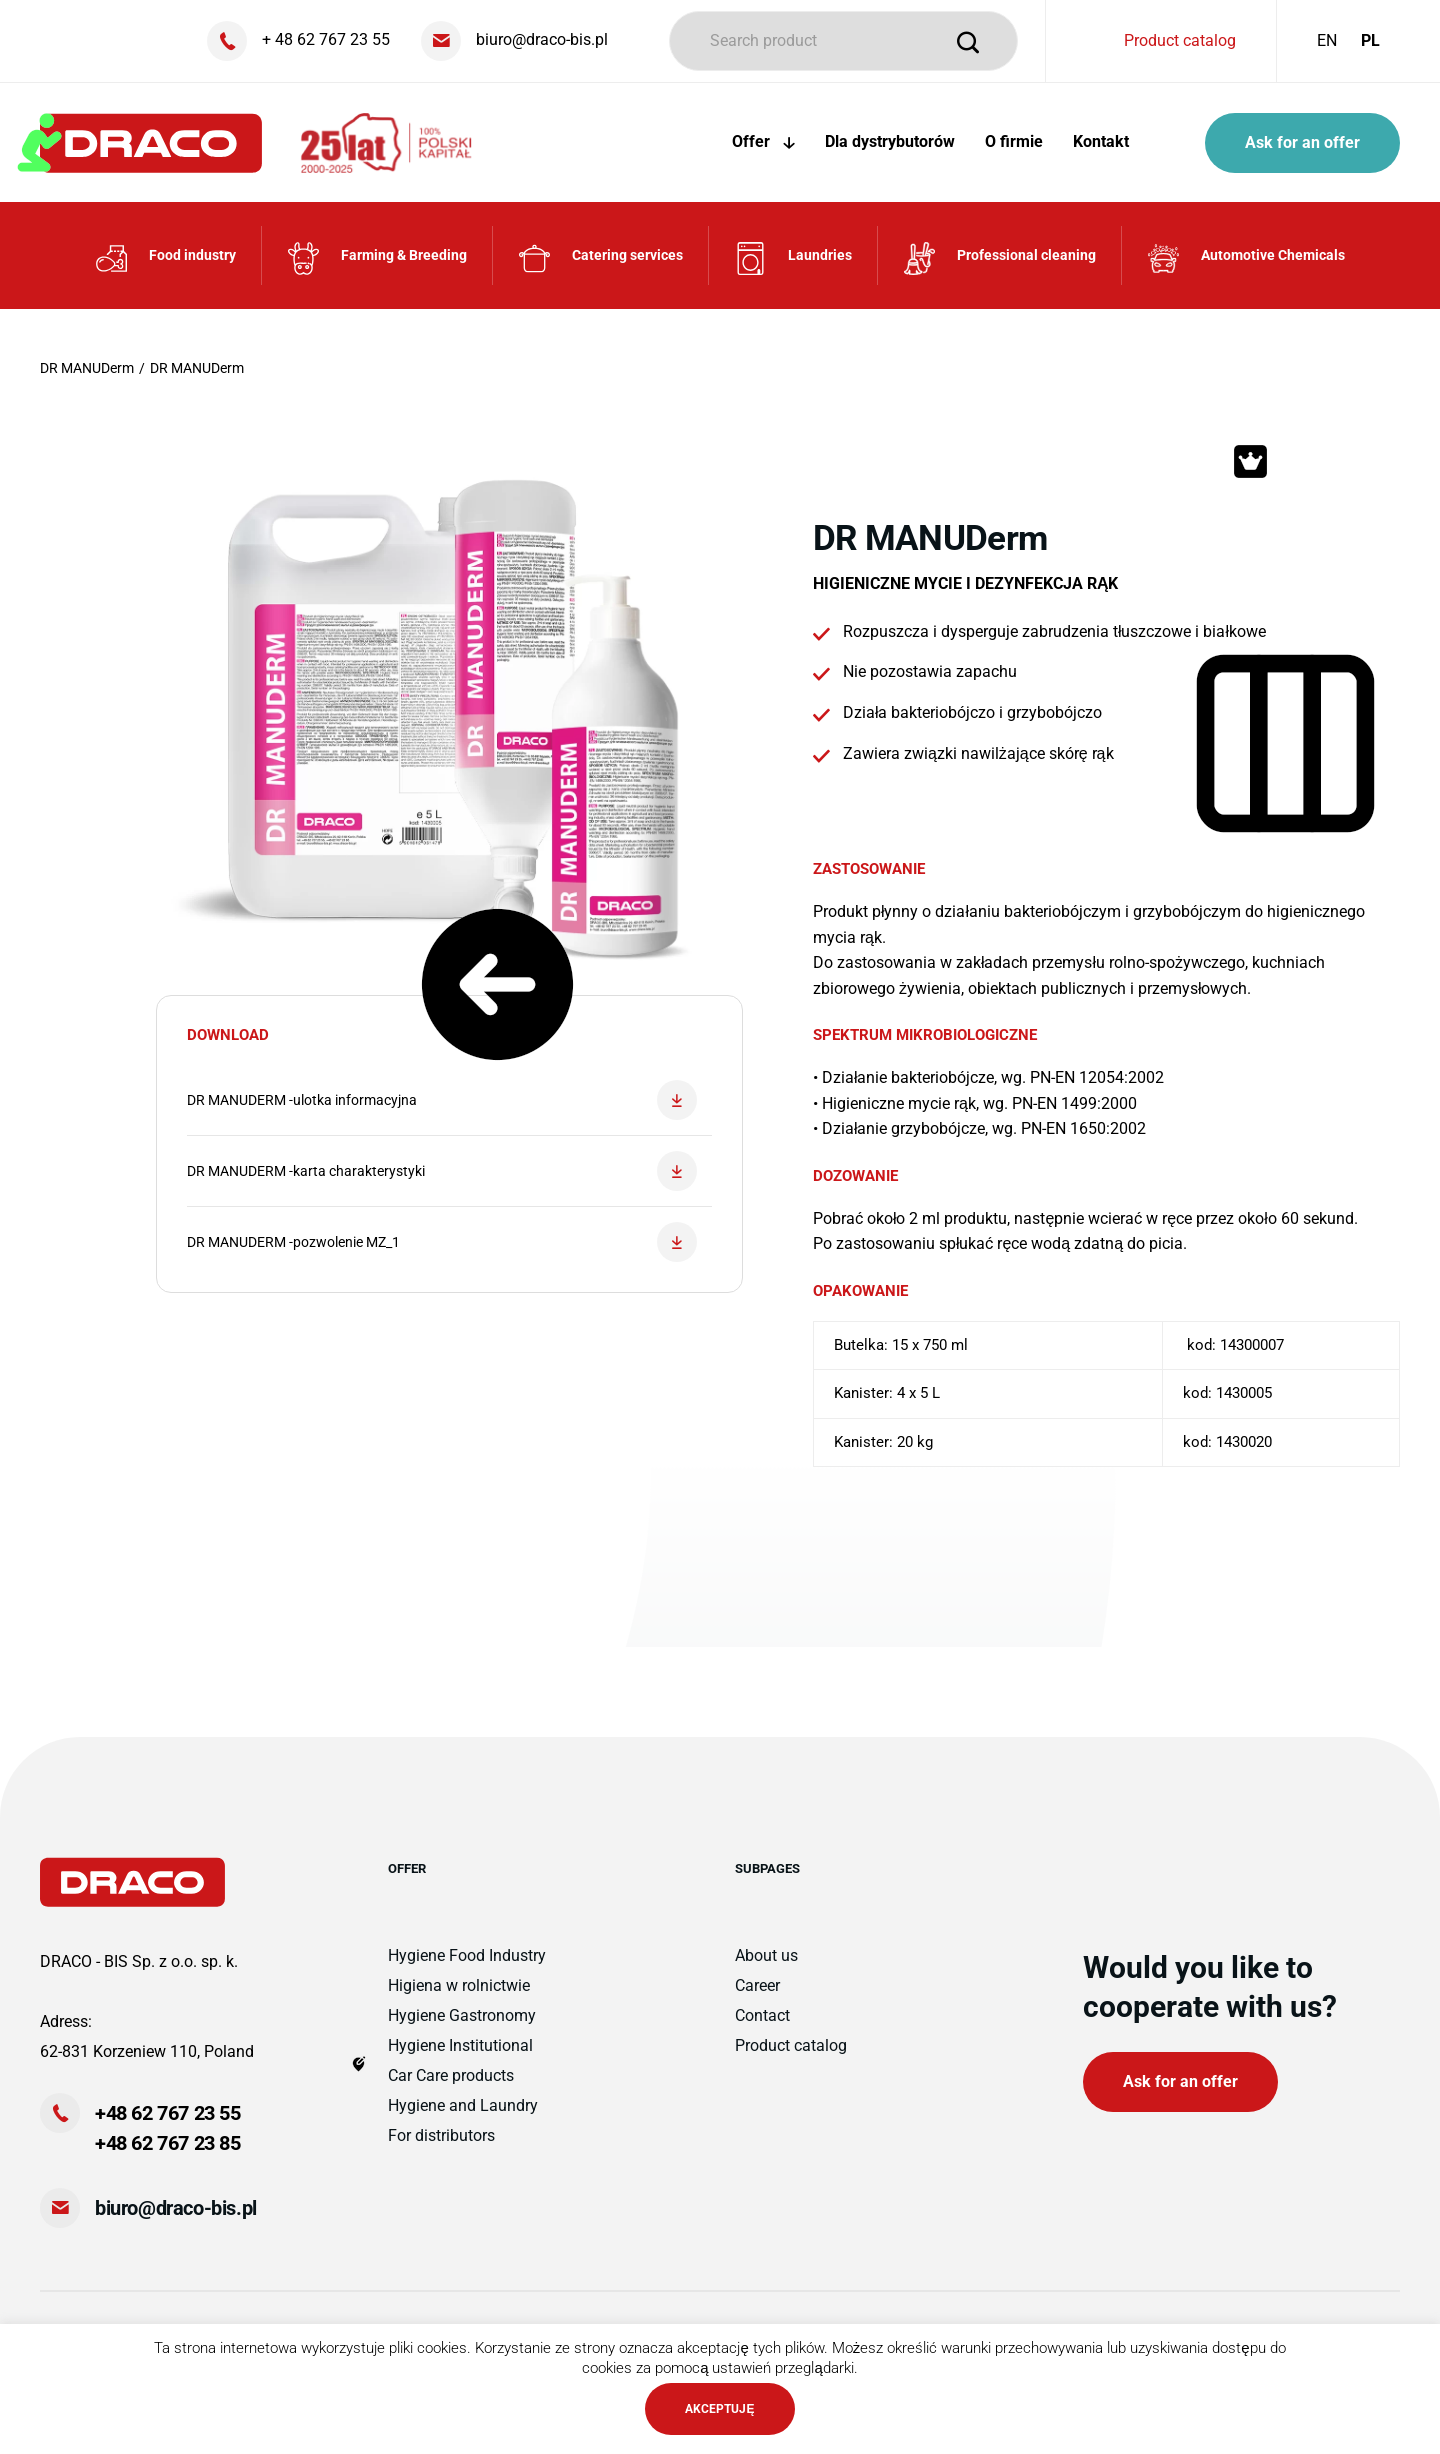 The height and width of the screenshot is (2454, 1440). What do you see at coordinates (1285, 743) in the screenshot?
I see `switch to three-column layout` at bounding box center [1285, 743].